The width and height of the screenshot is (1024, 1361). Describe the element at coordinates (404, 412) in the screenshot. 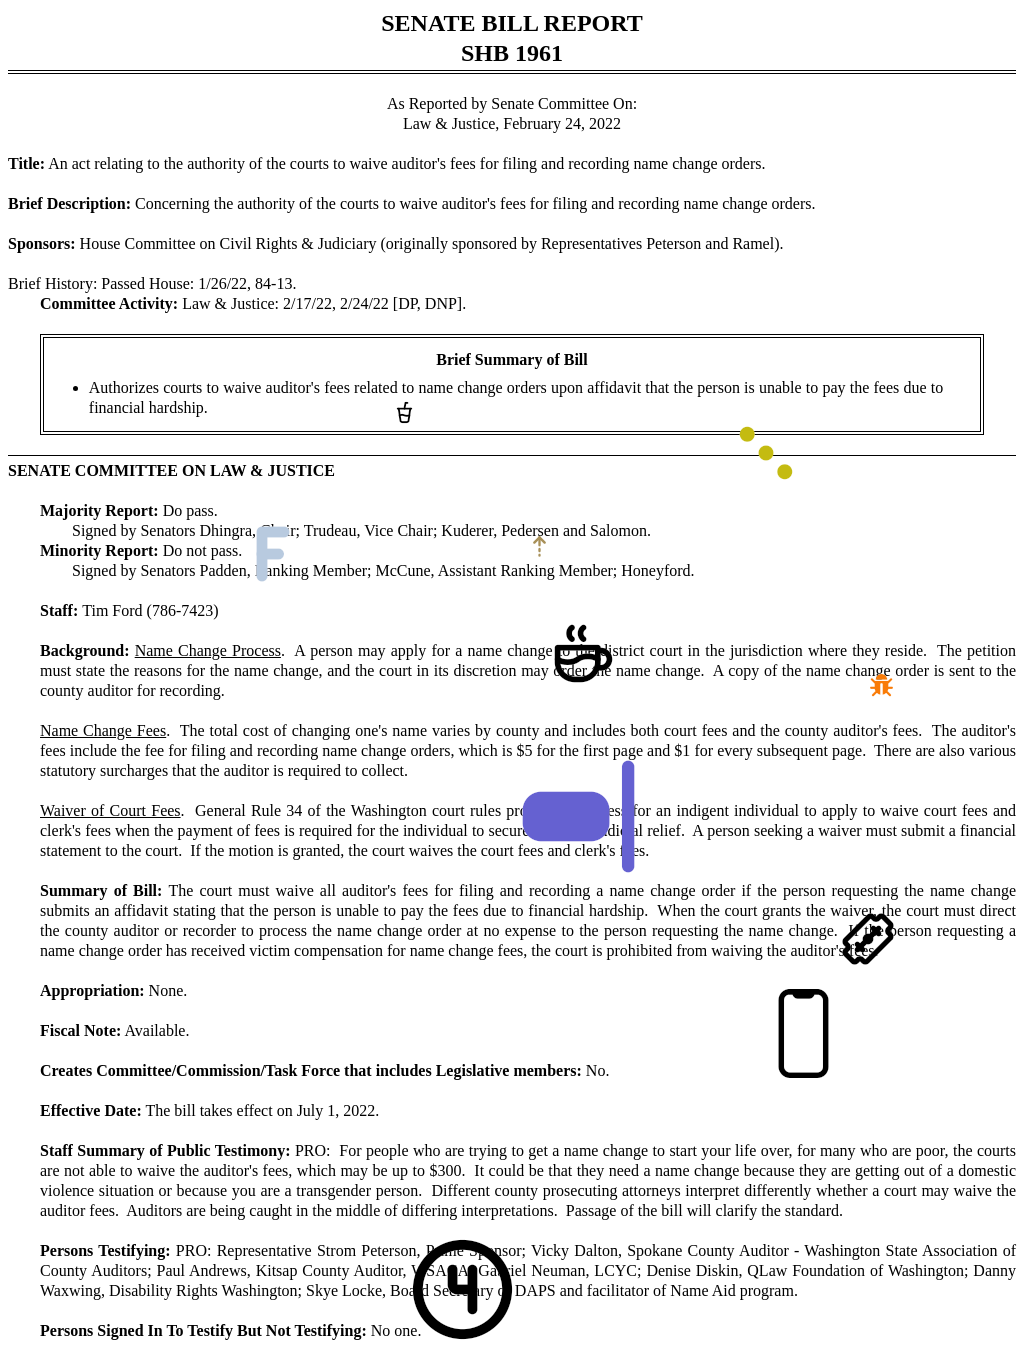

I see `order a beverage or drink` at that location.